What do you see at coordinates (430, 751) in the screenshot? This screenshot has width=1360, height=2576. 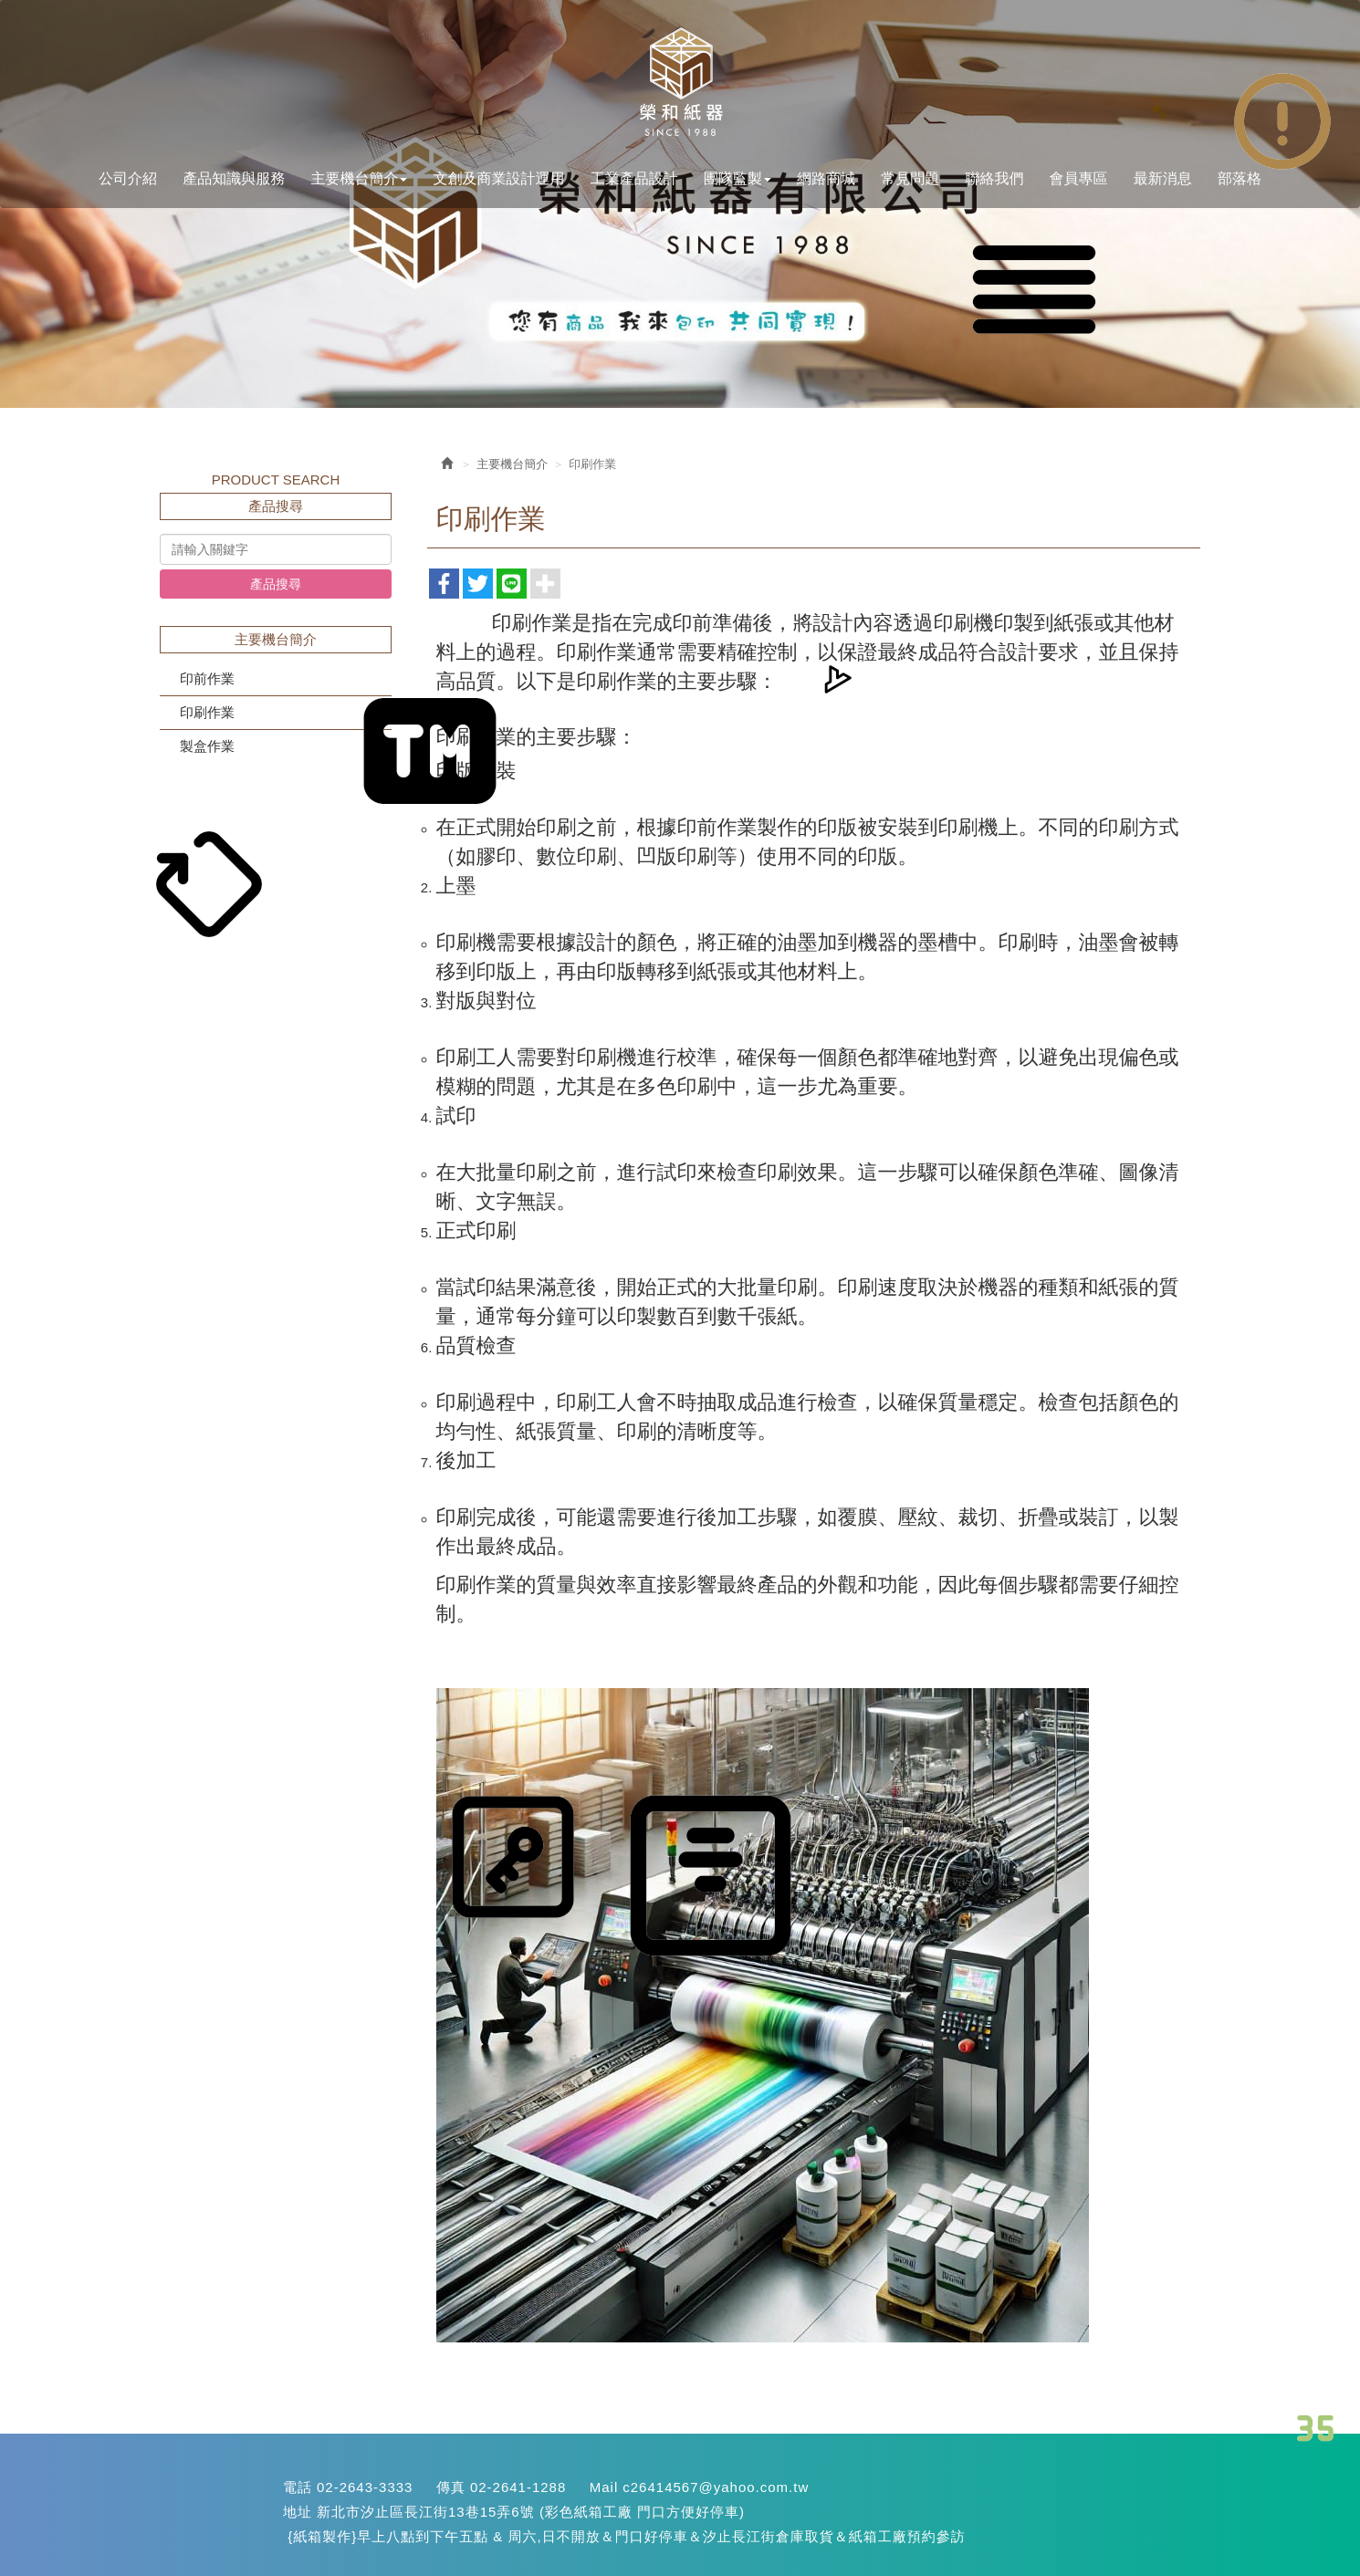 I see `indicates trademarked content or branding` at bounding box center [430, 751].